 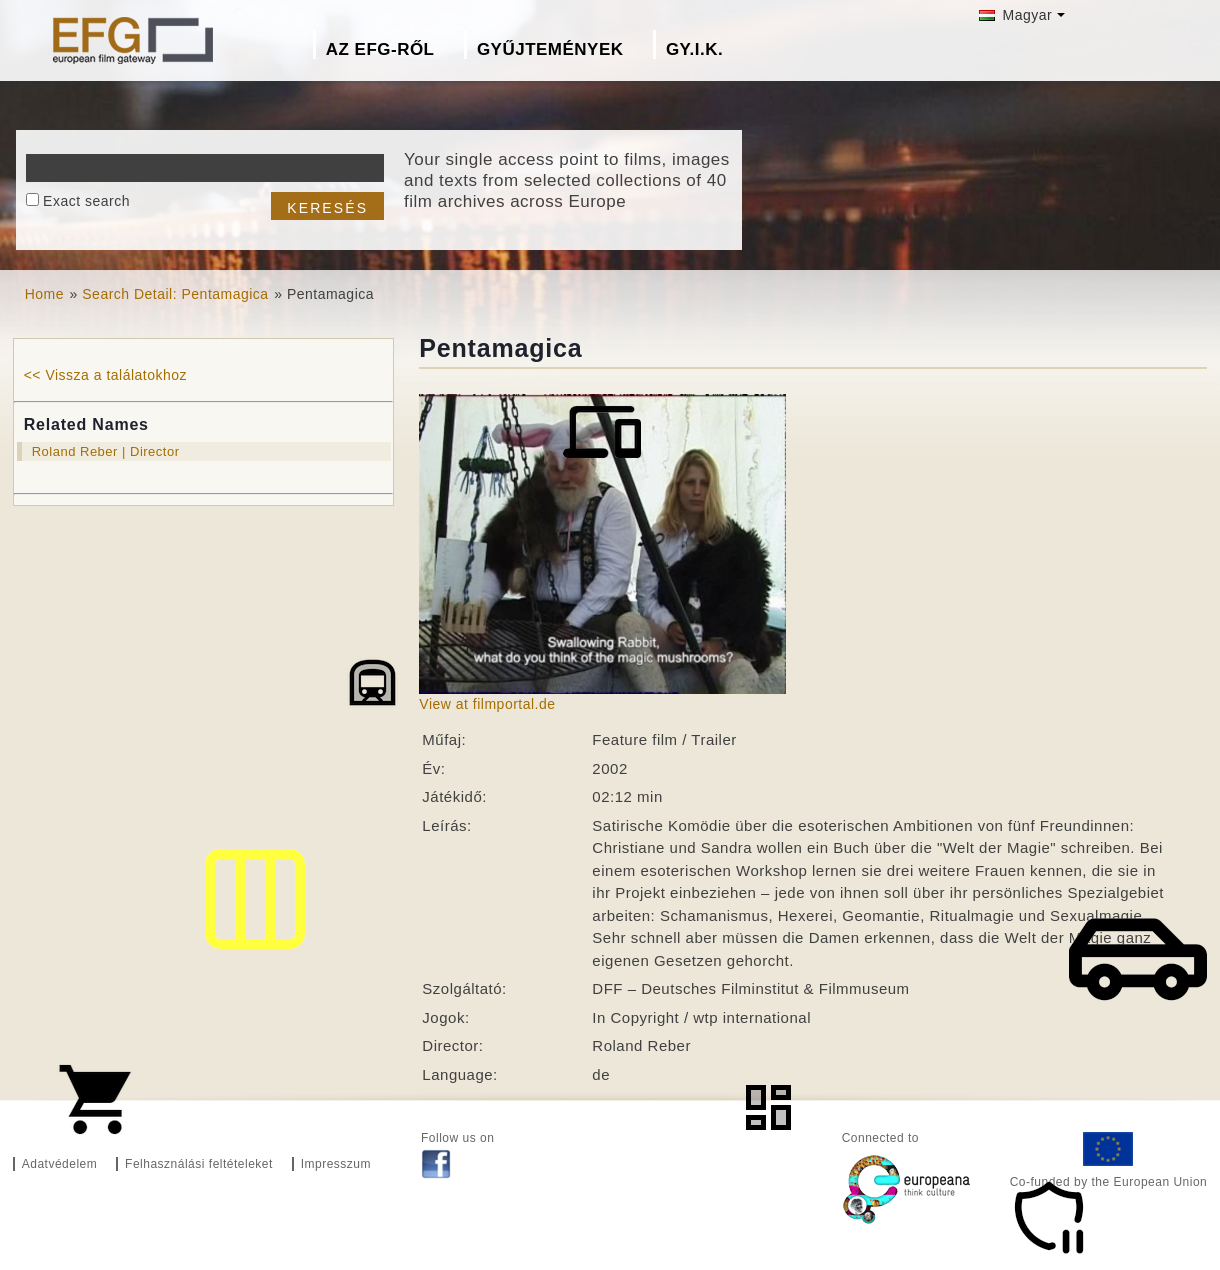 What do you see at coordinates (97, 1099) in the screenshot?
I see `view your shopping cart` at bounding box center [97, 1099].